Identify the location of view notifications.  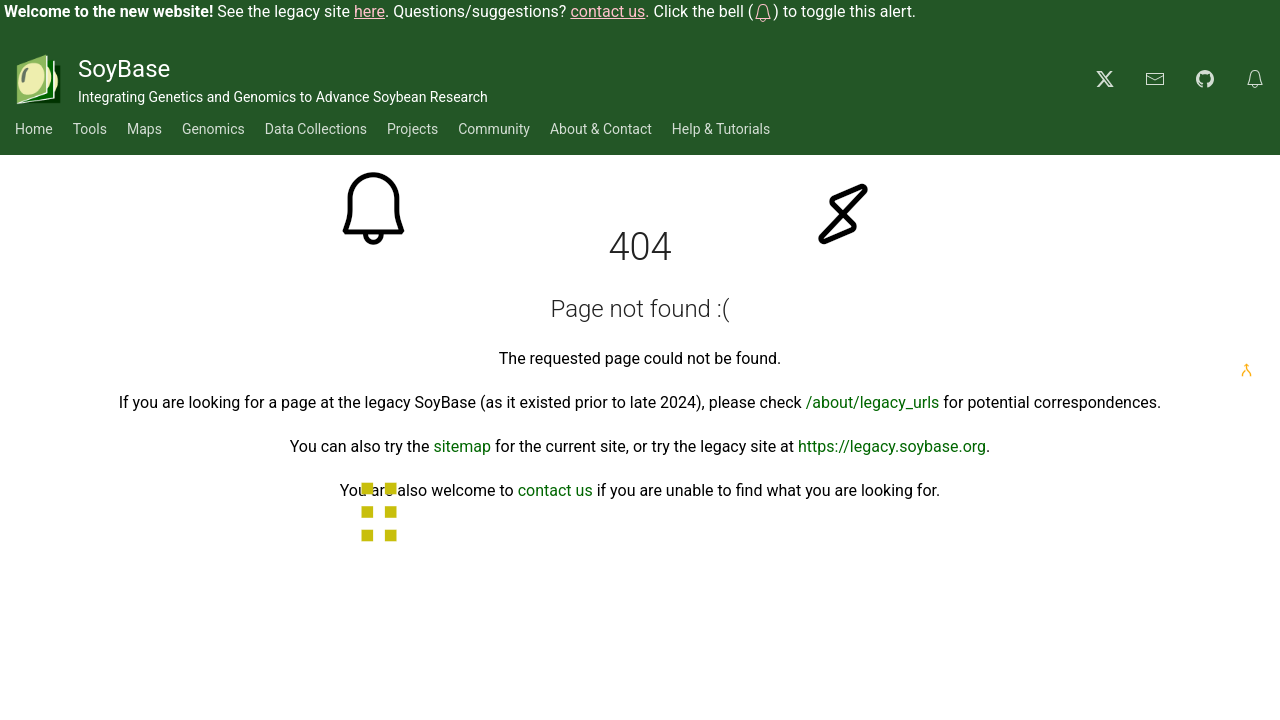
(373, 208).